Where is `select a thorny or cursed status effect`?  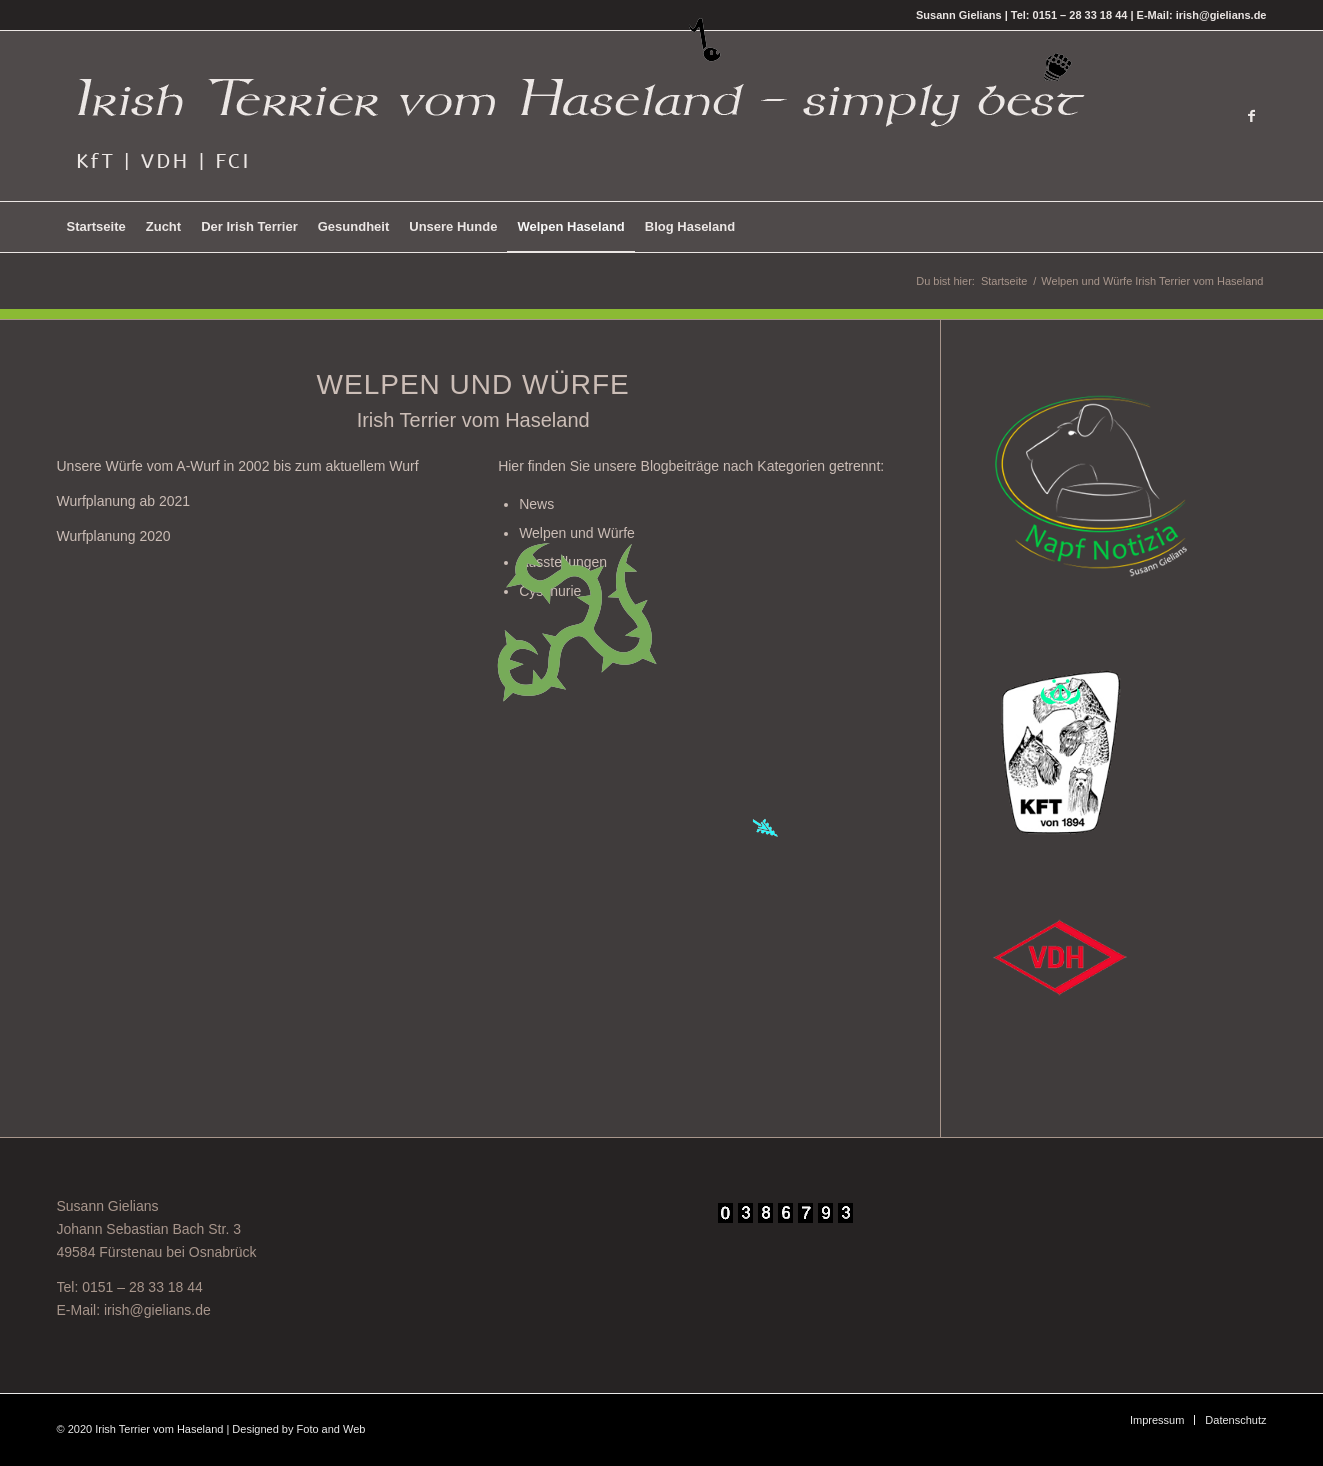
select a thorny or cursed status effect is located at coordinates (574, 619).